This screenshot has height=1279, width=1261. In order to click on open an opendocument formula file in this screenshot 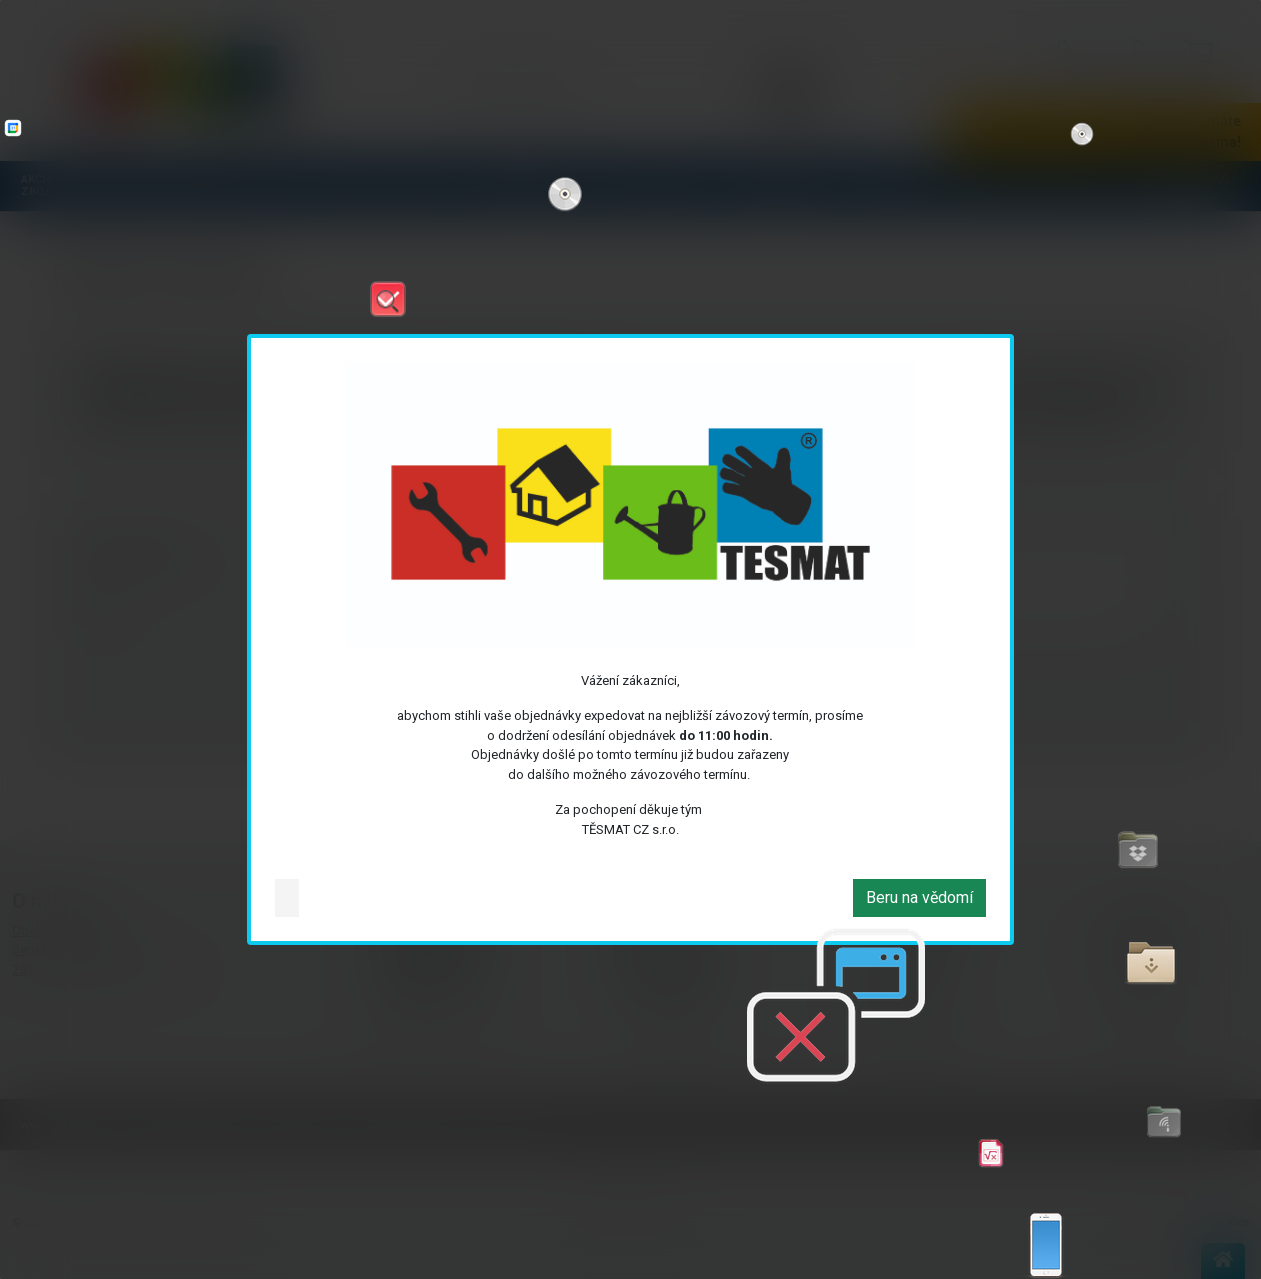, I will do `click(991, 1153)`.